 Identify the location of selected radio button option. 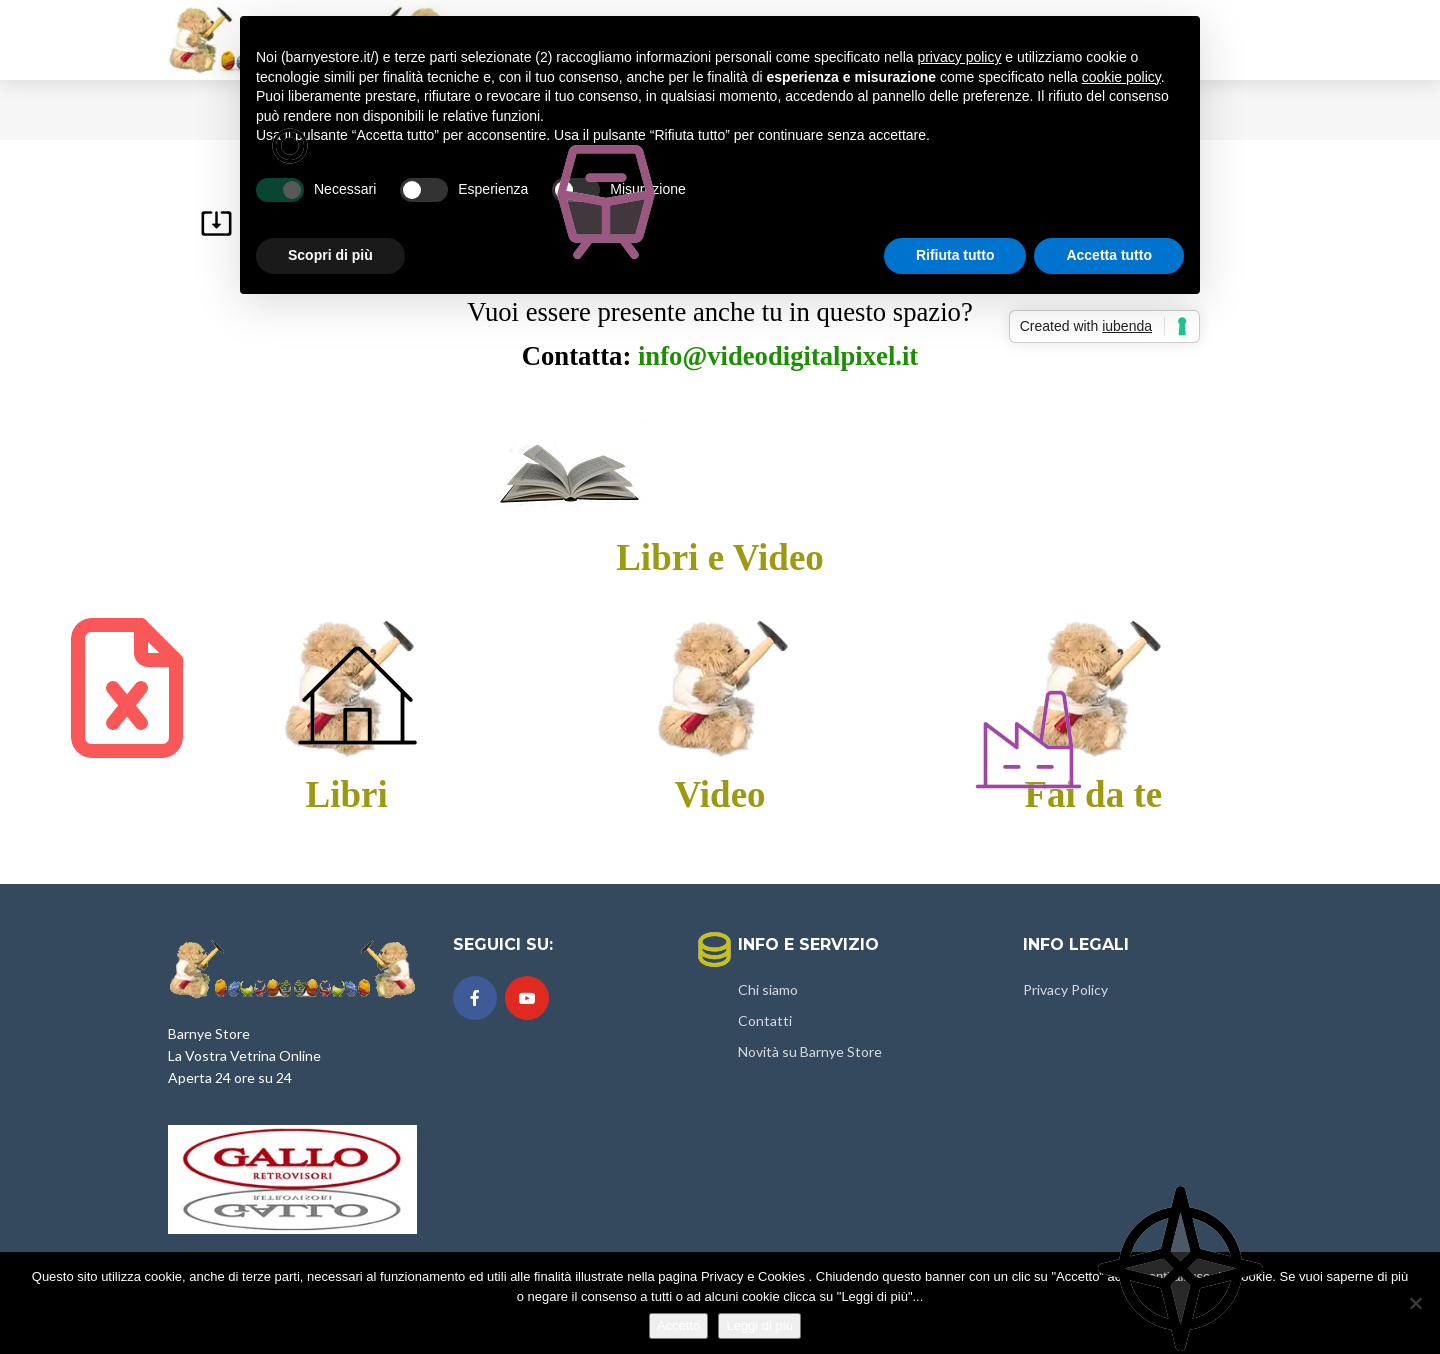
(290, 146).